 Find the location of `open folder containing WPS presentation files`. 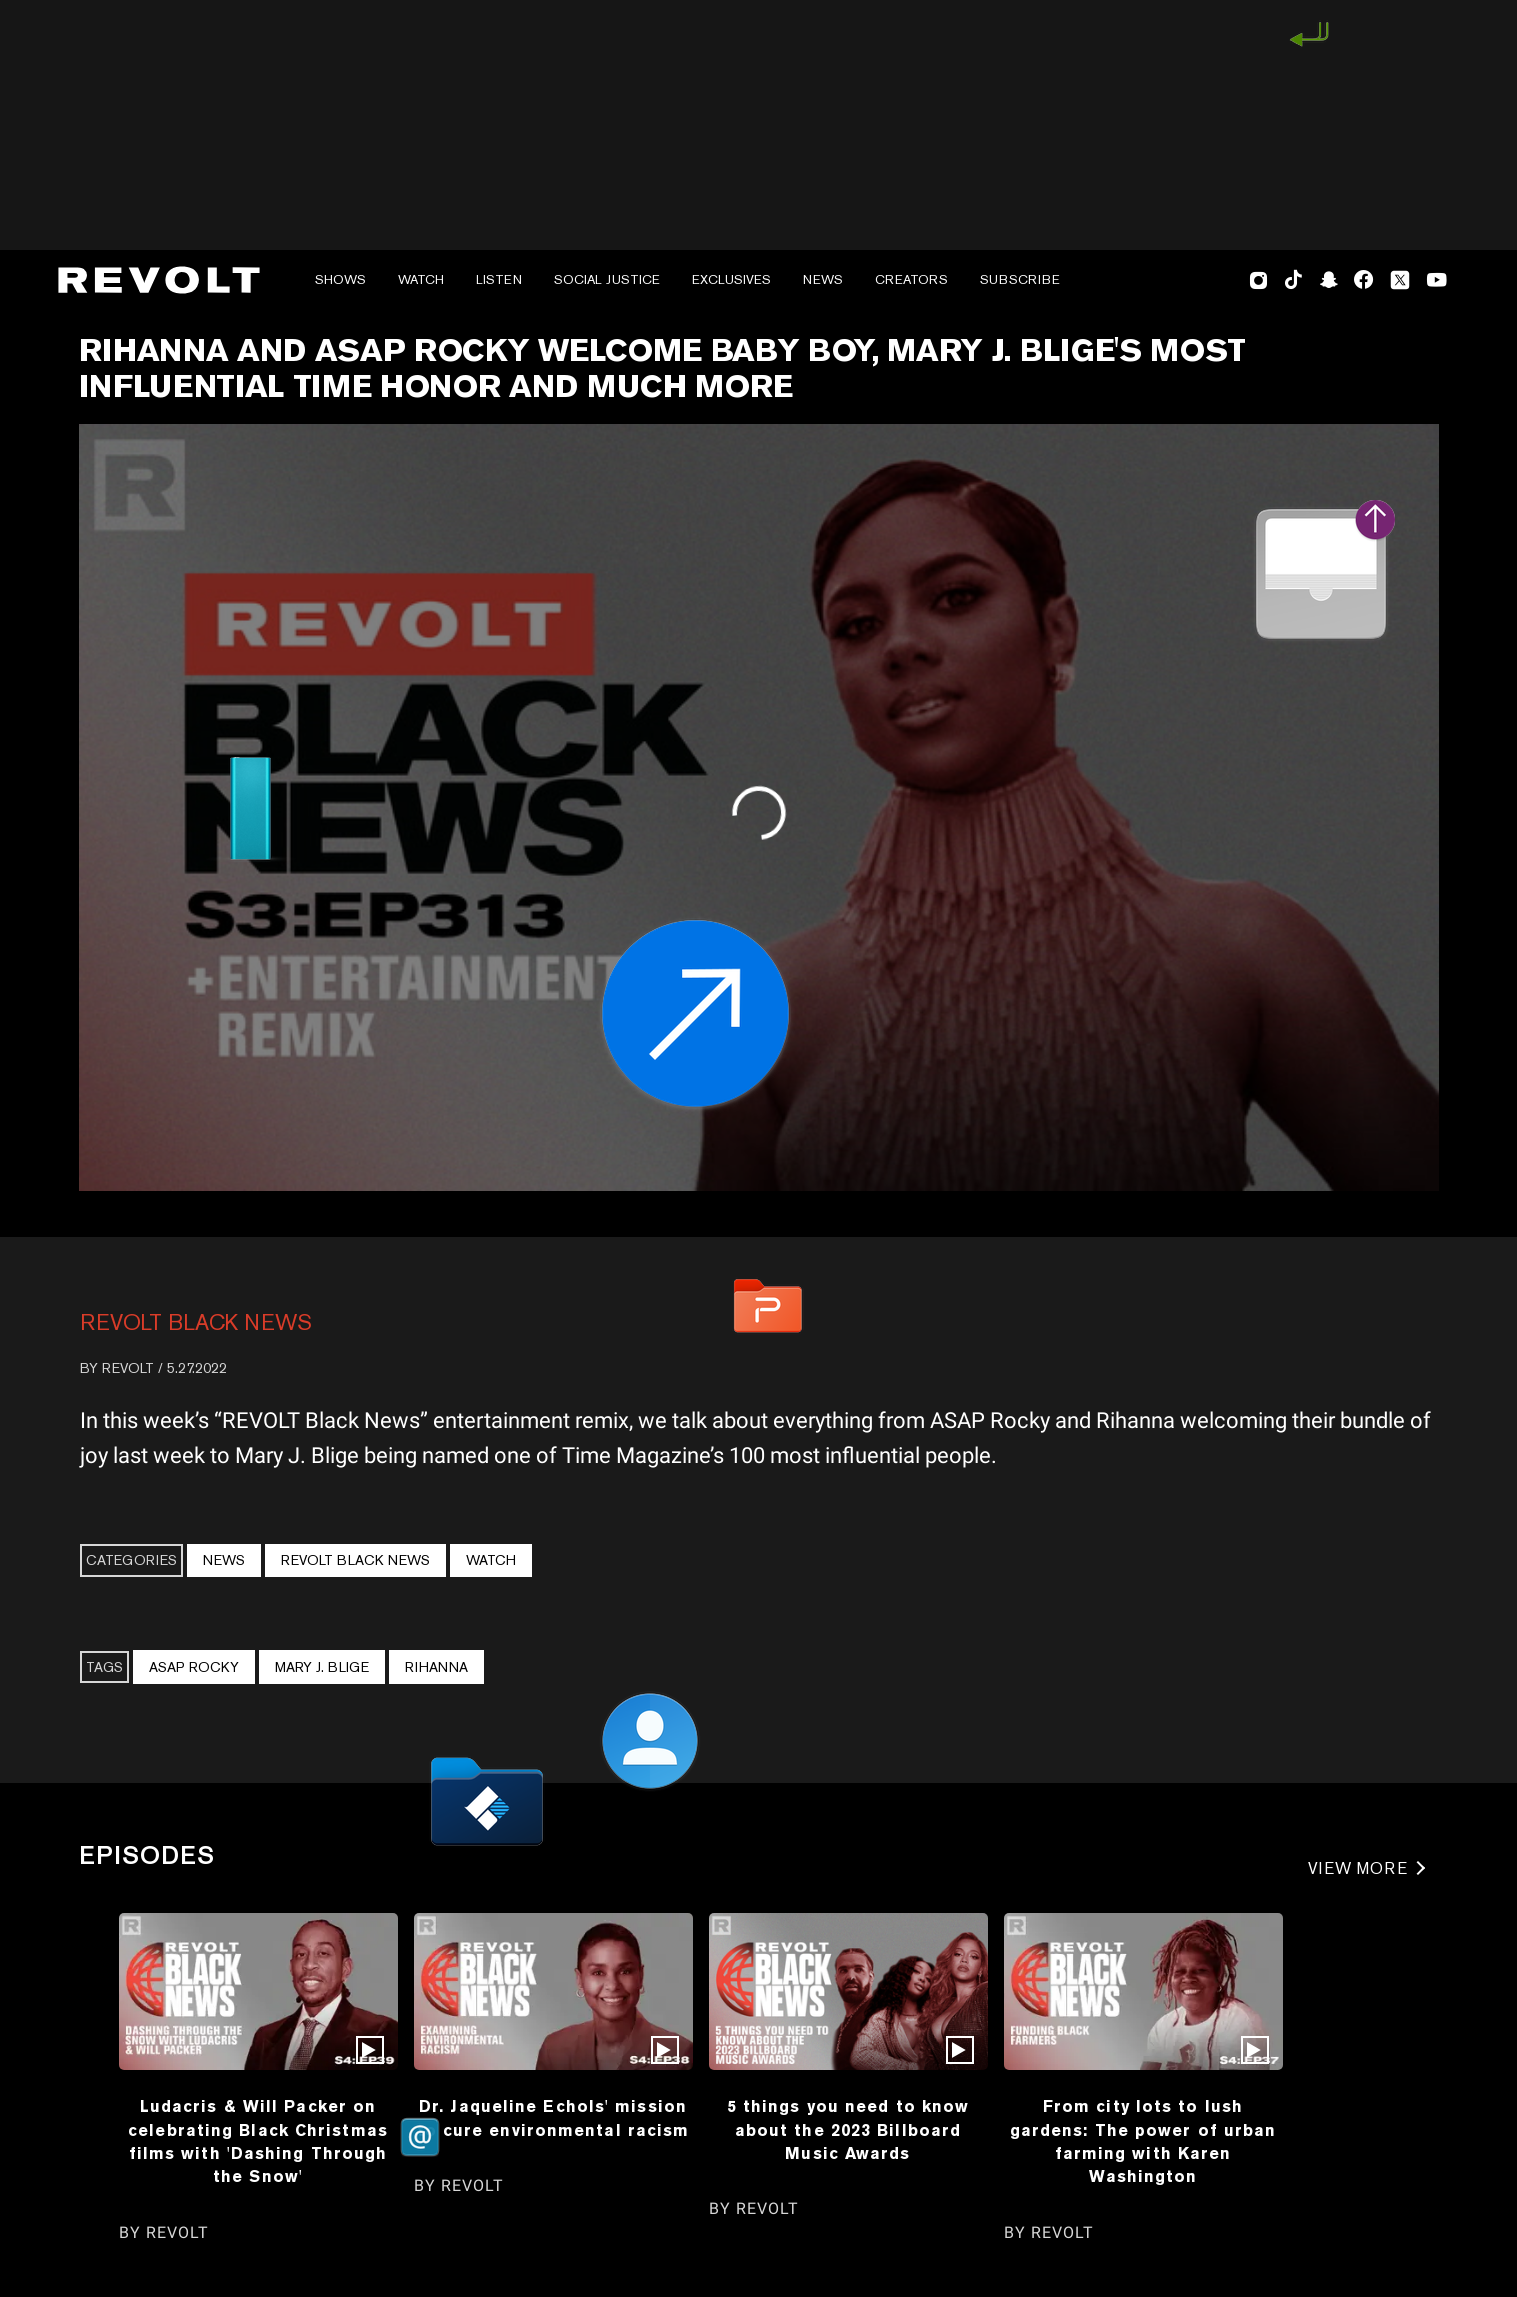

open folder containing WPS presentation files is located at coordinates (767, 1307).